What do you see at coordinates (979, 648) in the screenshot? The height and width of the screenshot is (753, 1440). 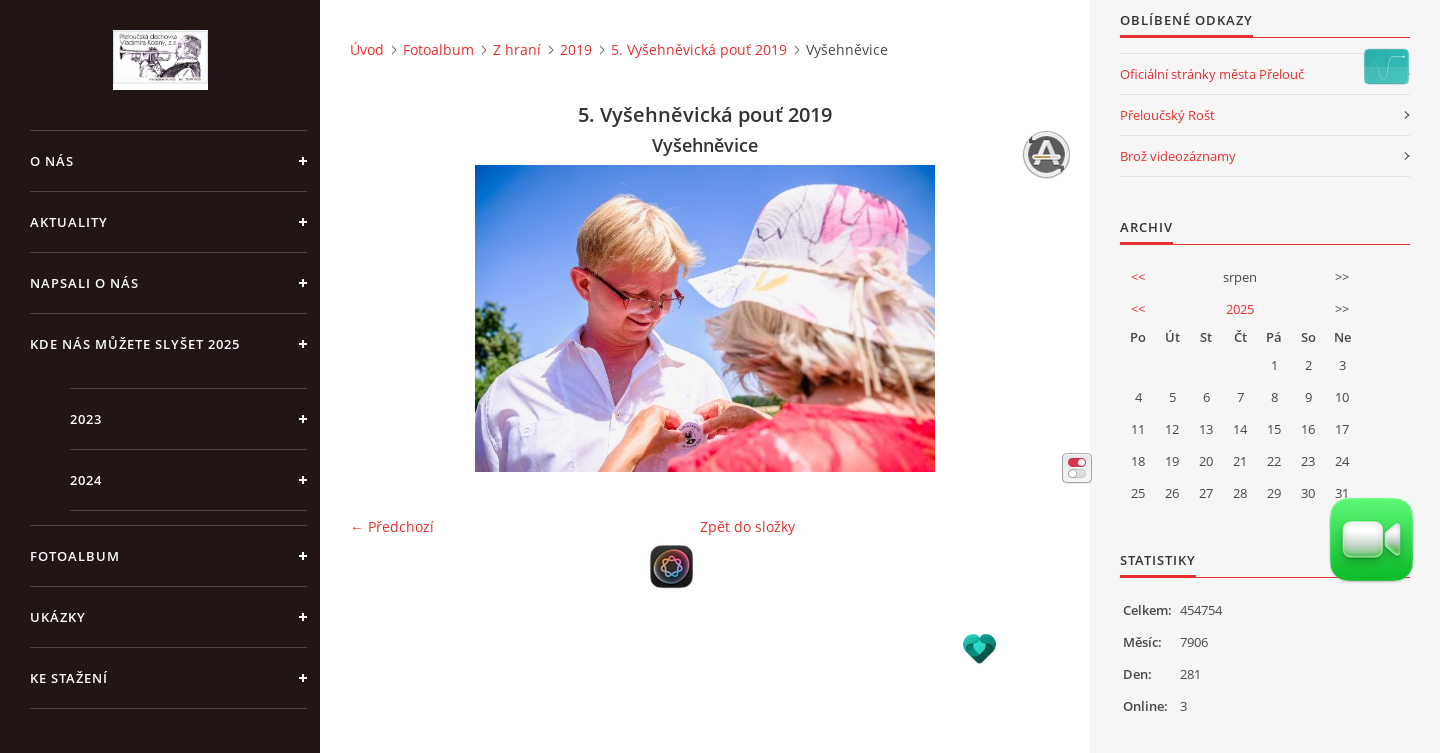 I see `open the microsoft family safety app` at bounding box center [979, 648].